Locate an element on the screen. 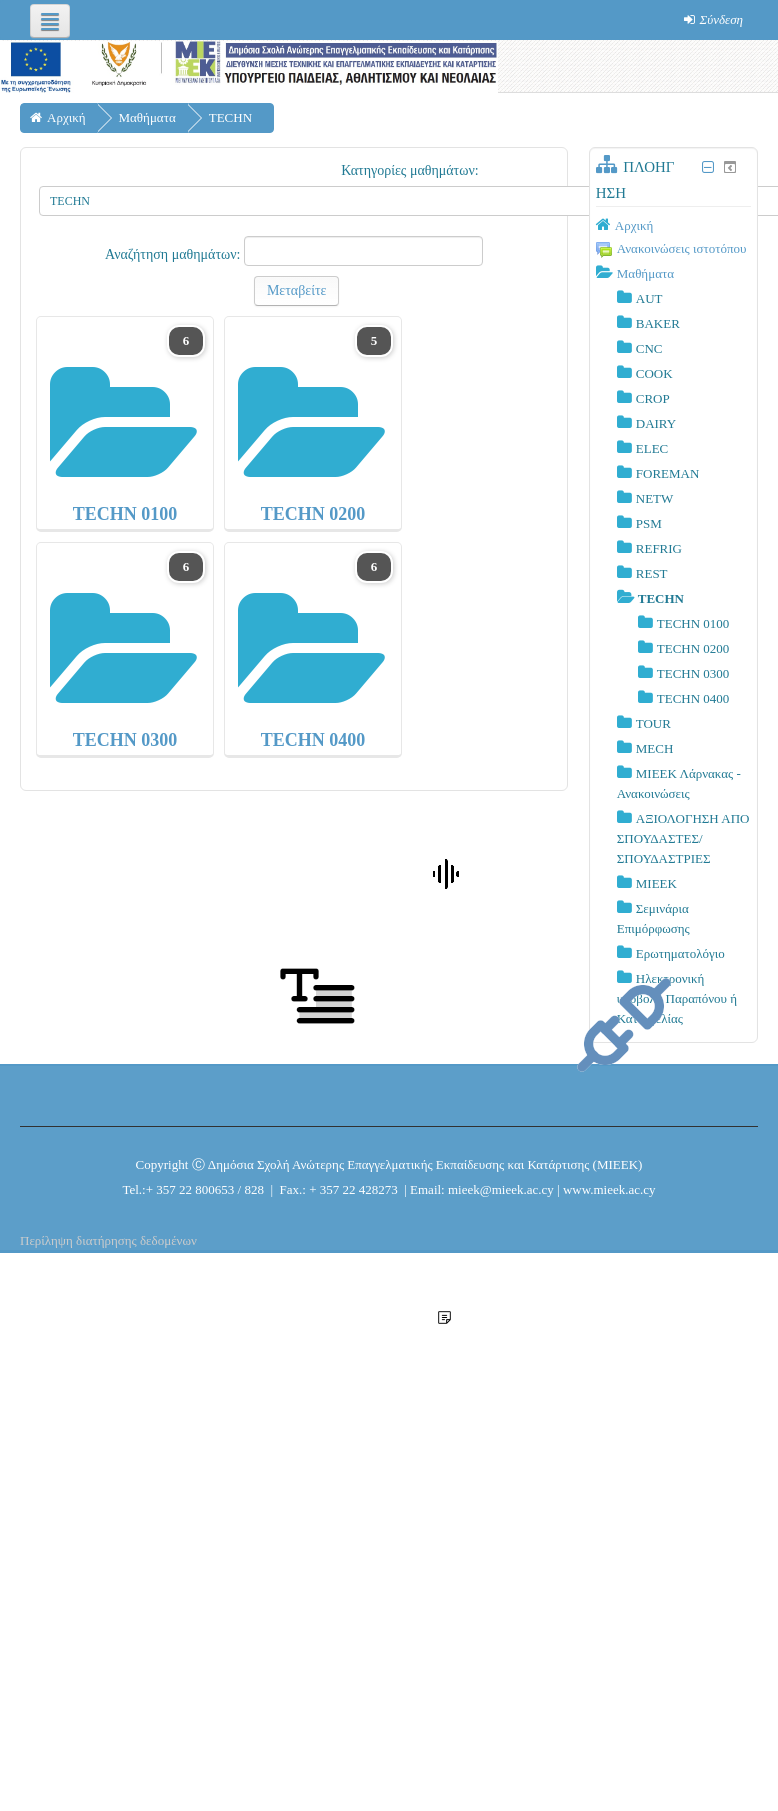  create a new note is located at coordinates (444, 1317).